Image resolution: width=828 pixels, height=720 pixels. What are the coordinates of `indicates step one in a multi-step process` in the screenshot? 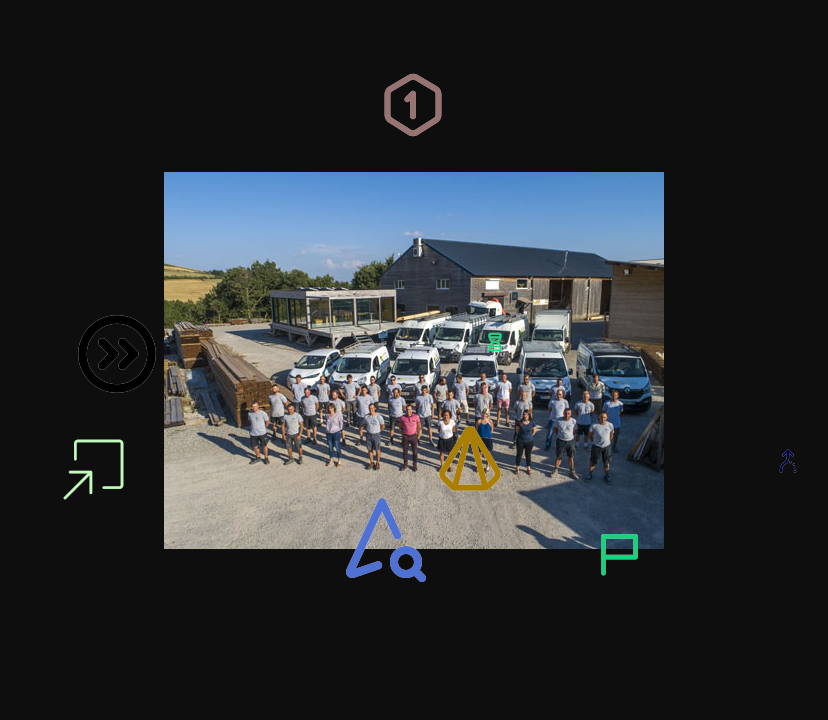 It's located at (413, 105).